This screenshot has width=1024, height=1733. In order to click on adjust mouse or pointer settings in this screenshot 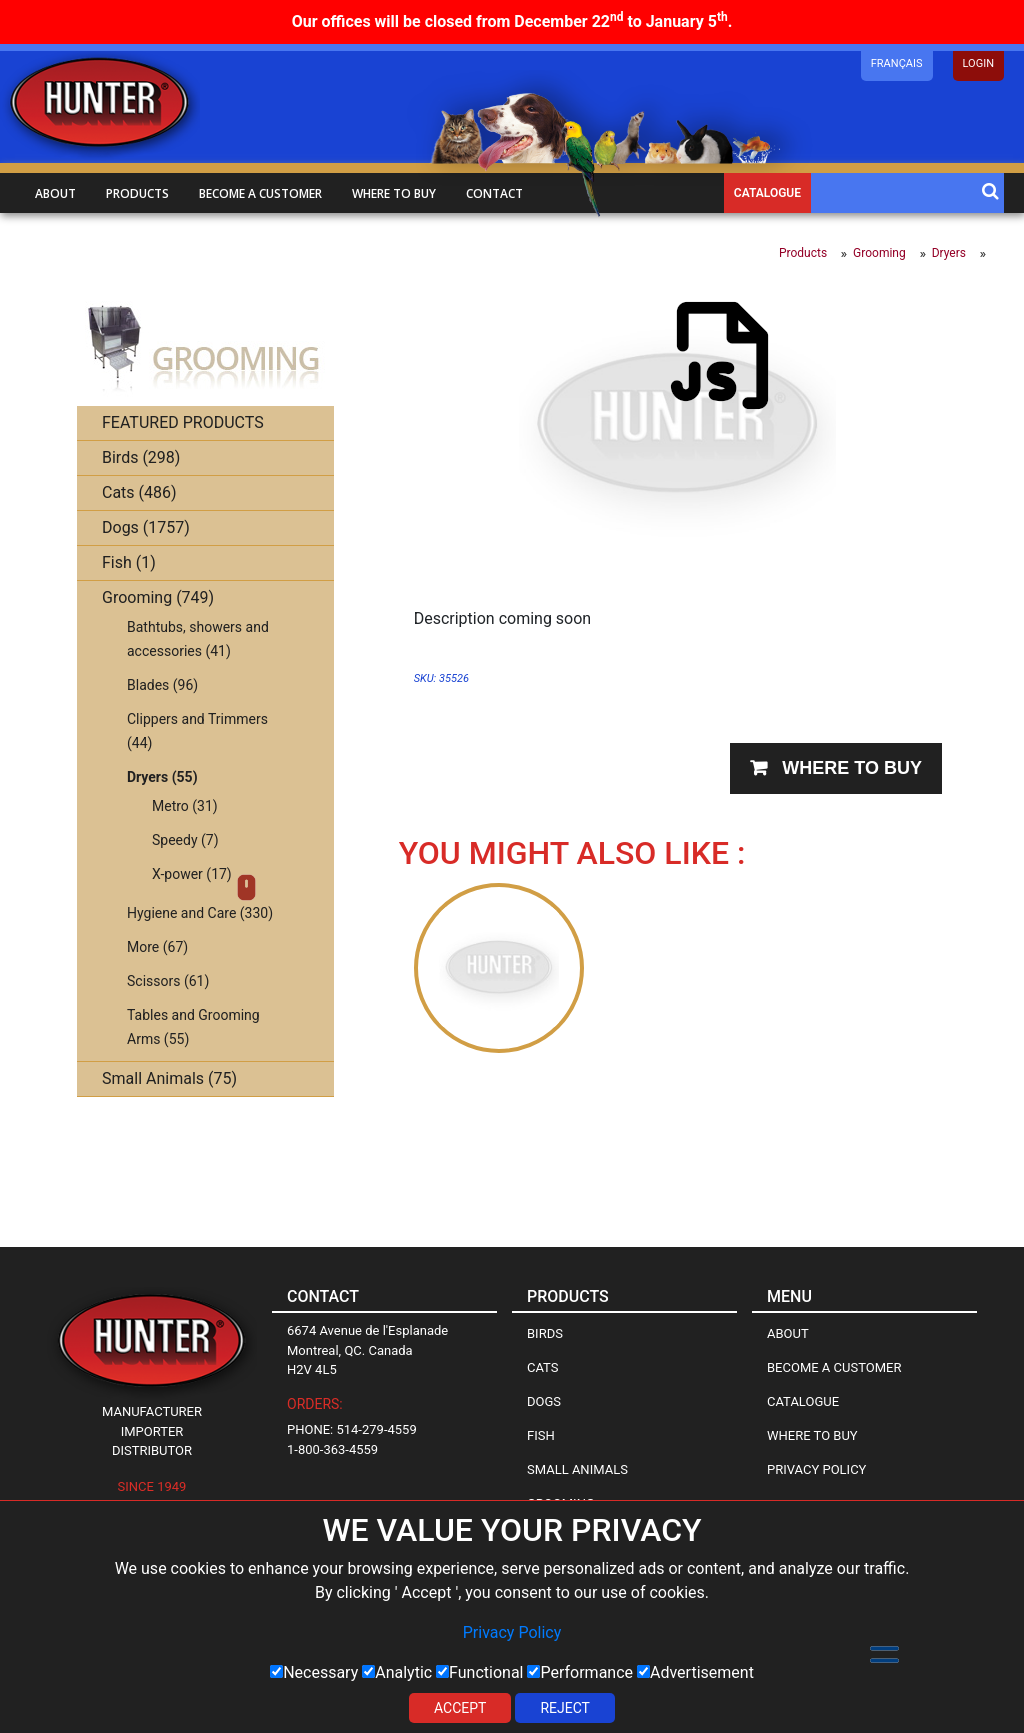, I will do `click(246, 887)`.